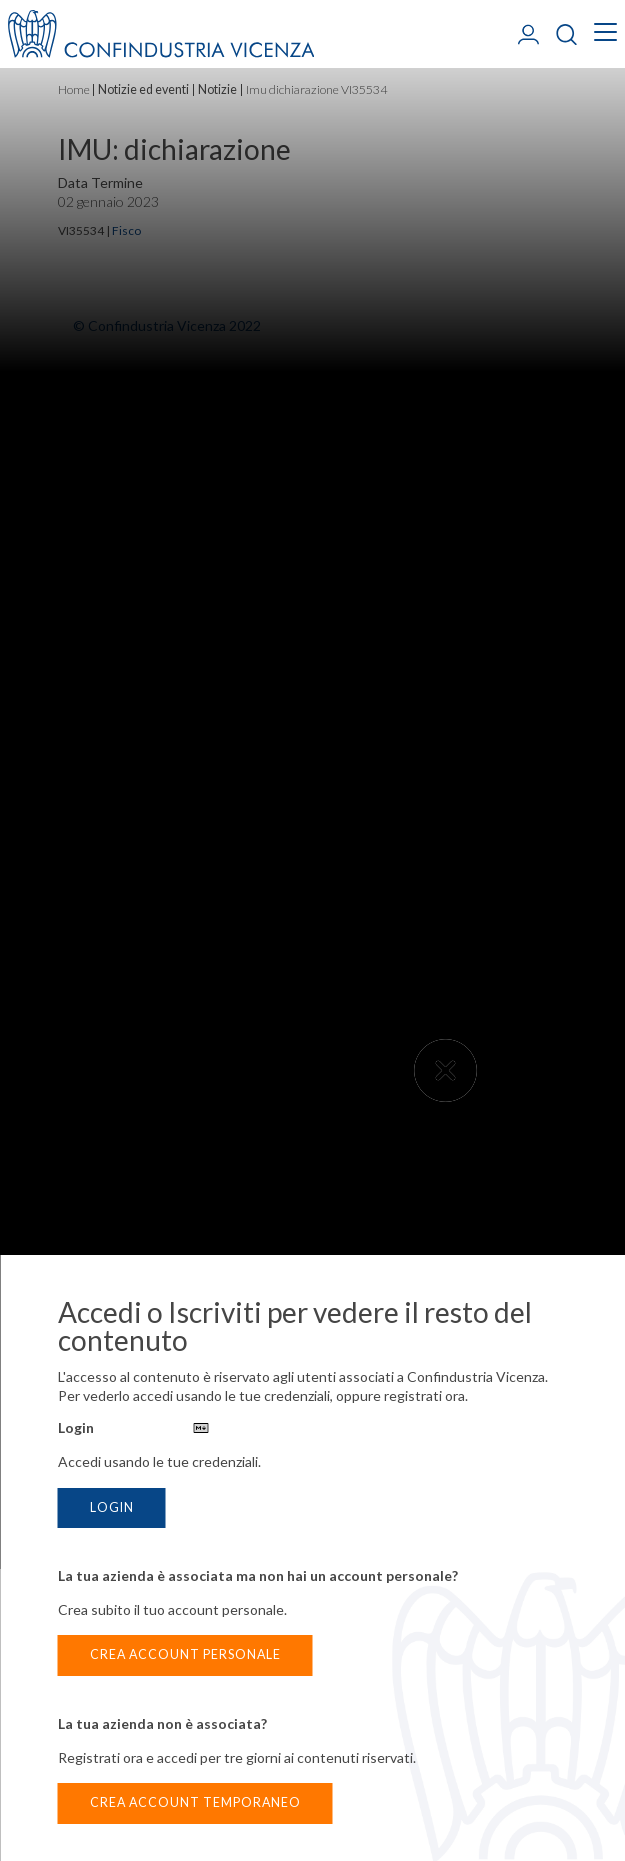 The height and width of the screenshot is (1861, 625). I want to click on indicates markdown formatting is supported, so click(201, 1428).